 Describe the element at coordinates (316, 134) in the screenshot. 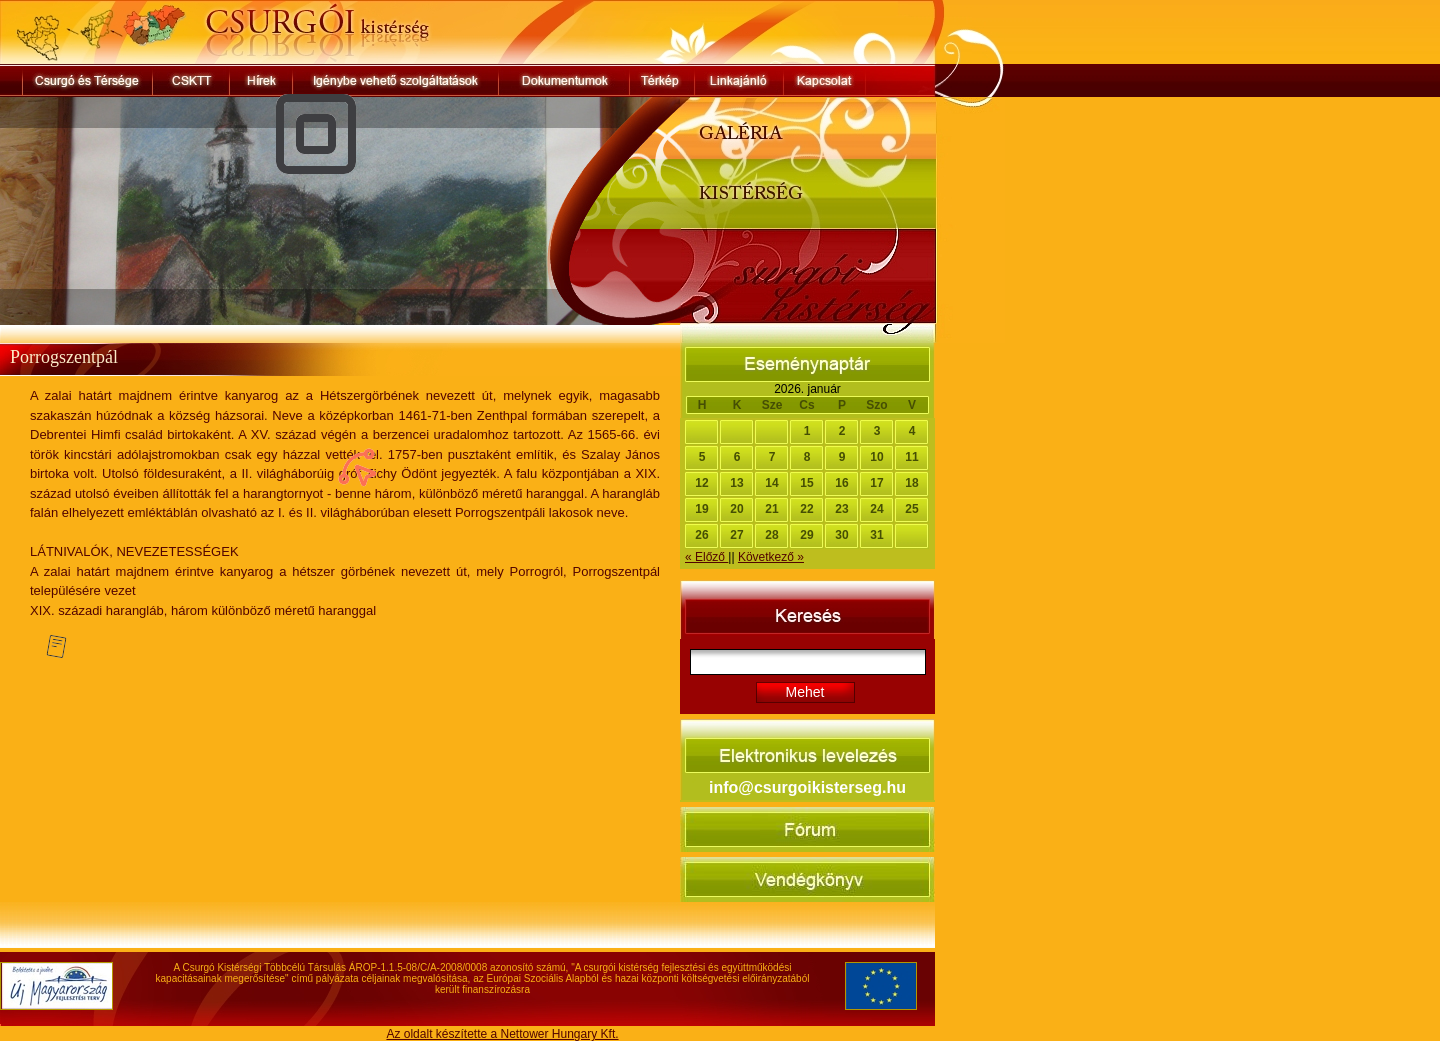

I see `nested container or frame element` at that location.